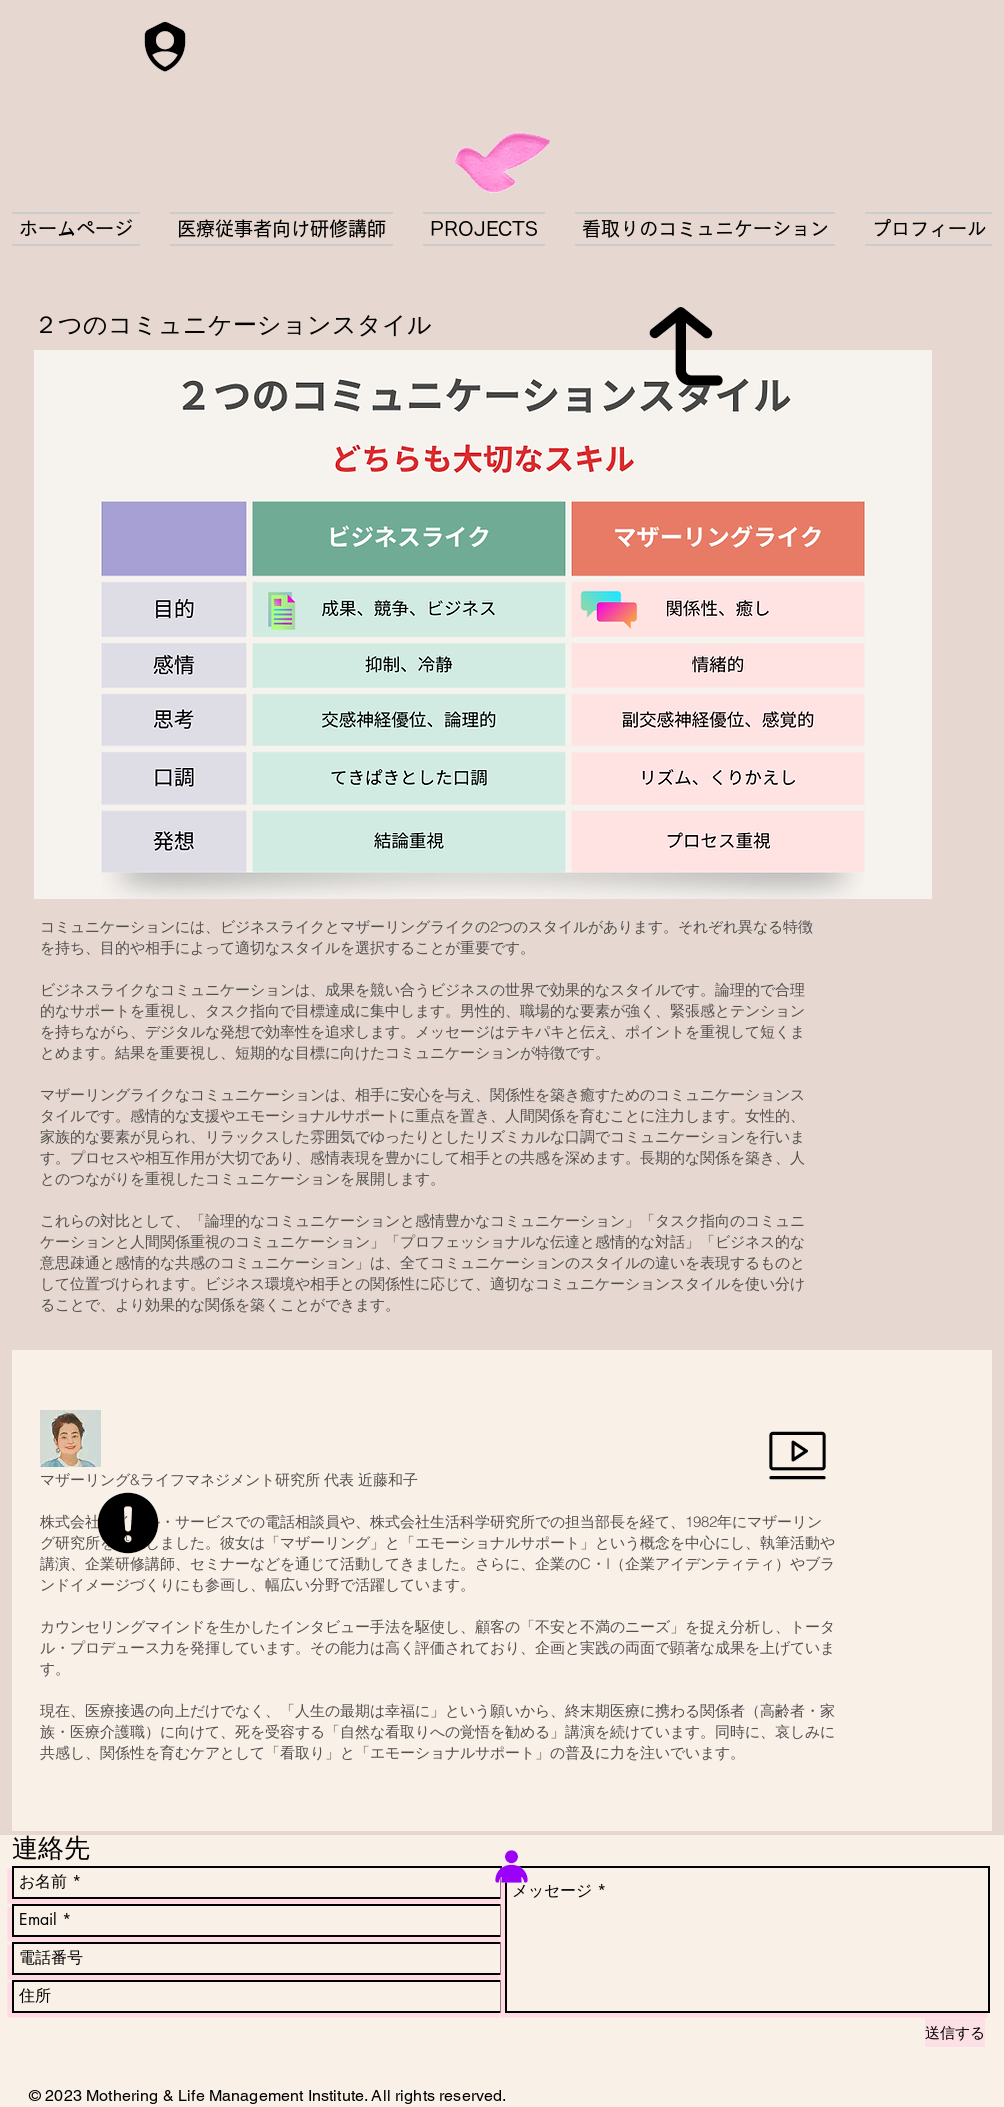 The image size is (1004, 2107). Describe the element at coordinates (686, 349) in the screenshot. I see `go back and up in navigation hierarchy` at that location.